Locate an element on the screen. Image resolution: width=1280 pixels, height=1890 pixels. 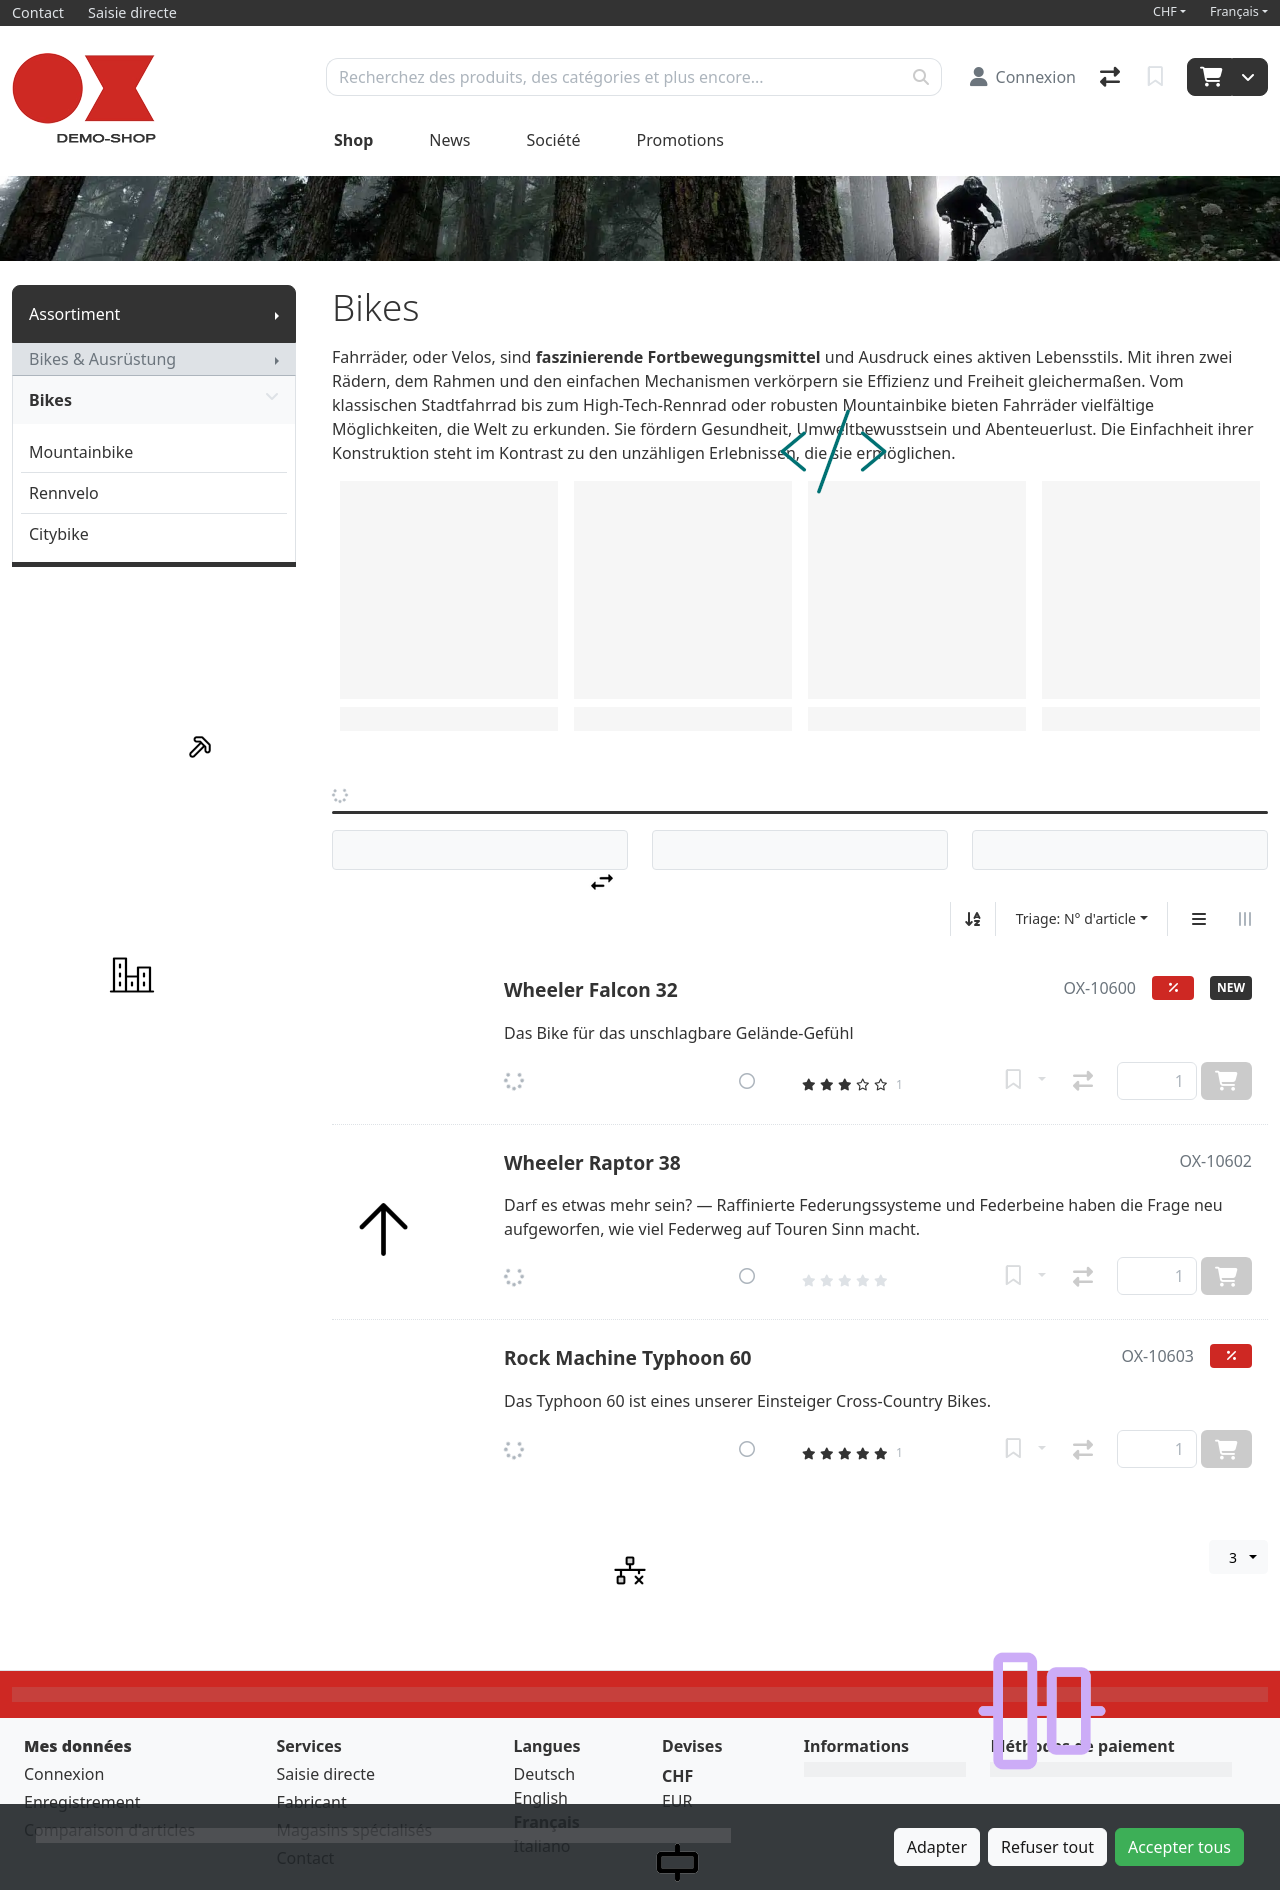
center align element horizontally is located at coordinates (677, 1862).